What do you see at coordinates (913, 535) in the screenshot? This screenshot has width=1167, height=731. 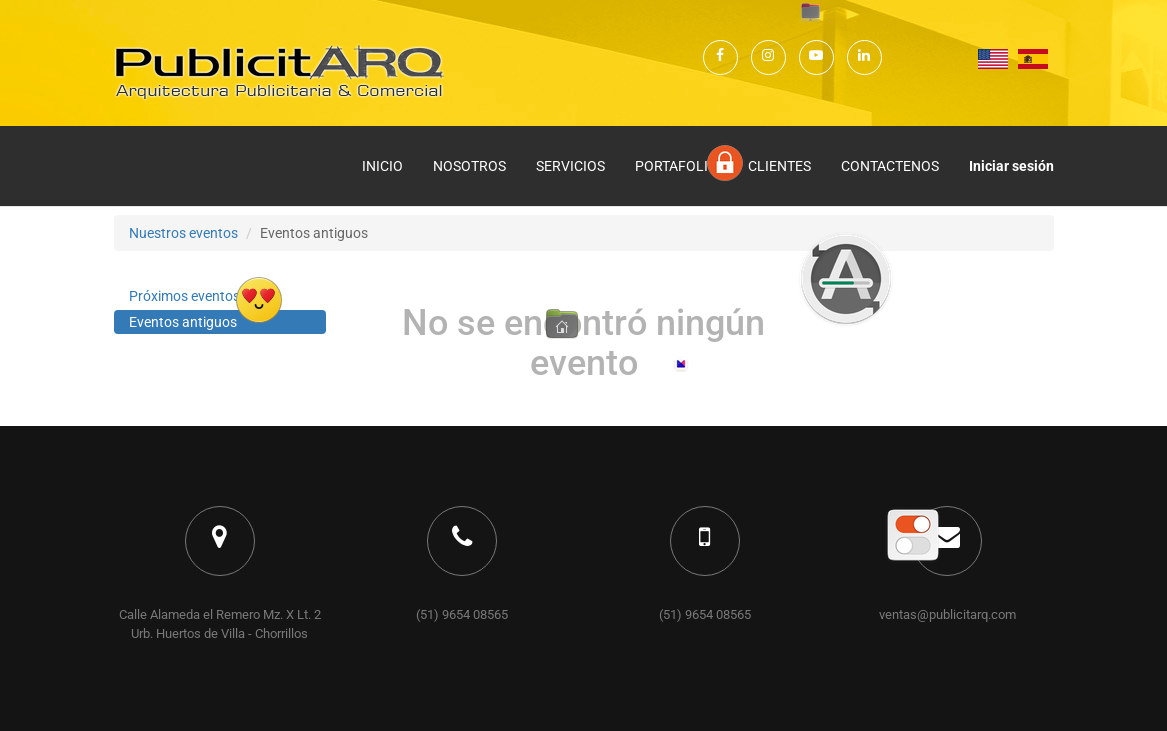 I see `open gnome tweaks settings` at bounding box center [913, 535].